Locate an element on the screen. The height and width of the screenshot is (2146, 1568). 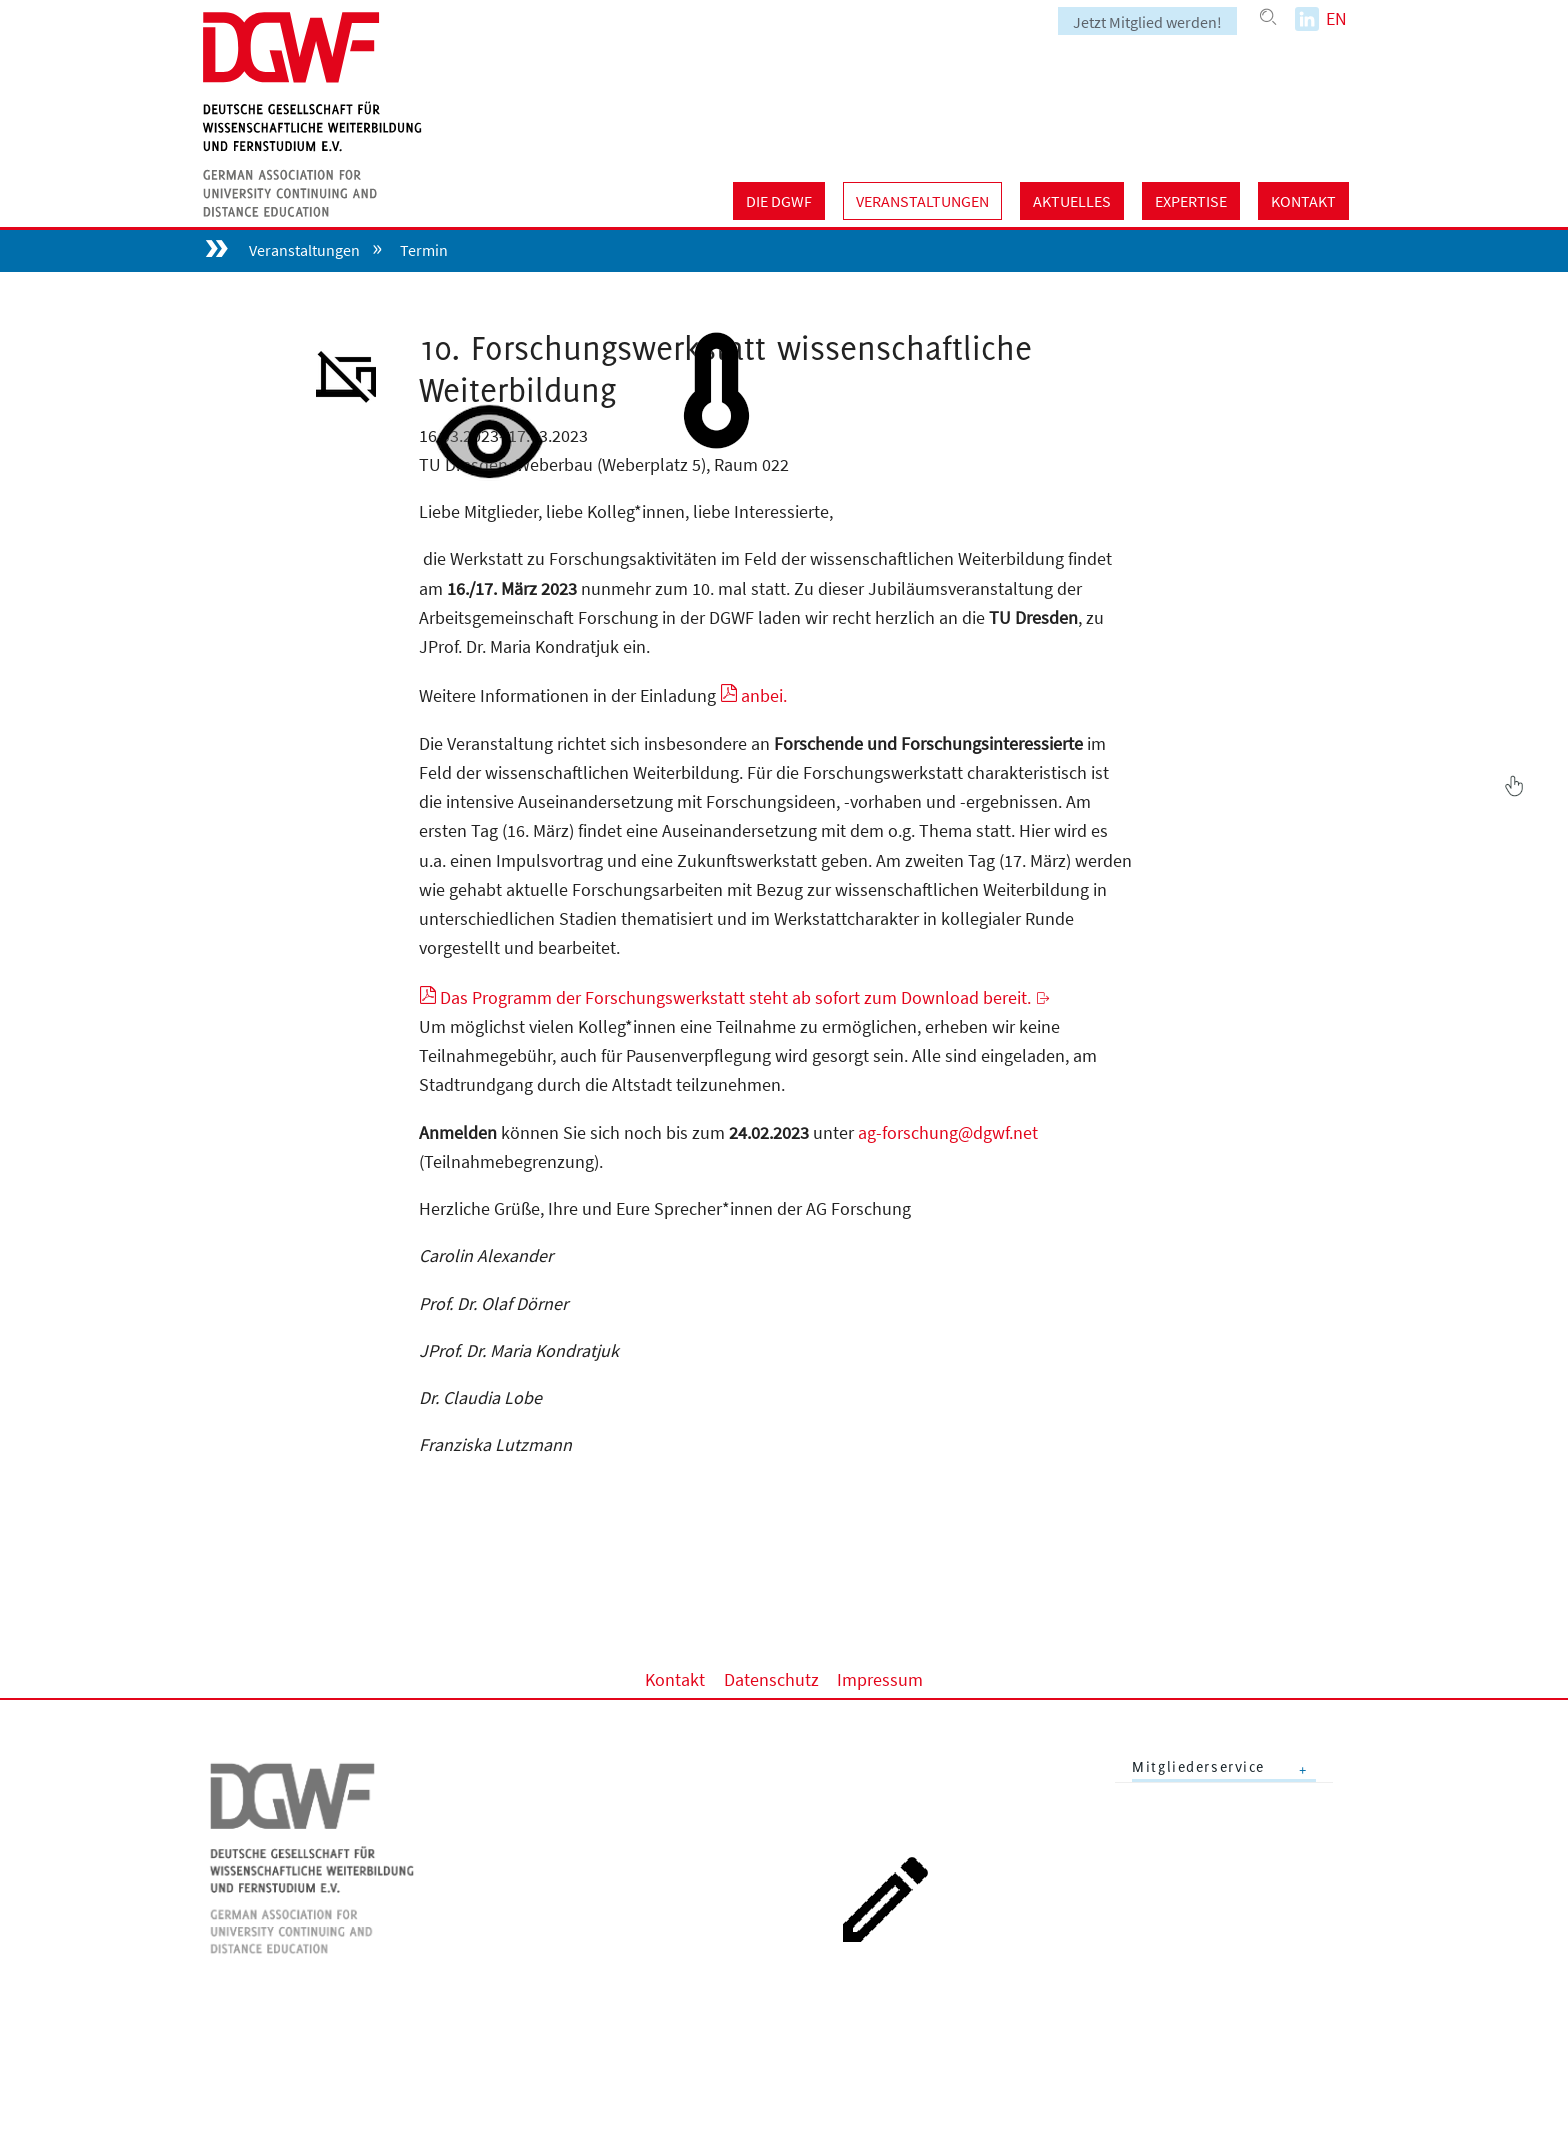
edit this item is located at coordinates (885, 1899).